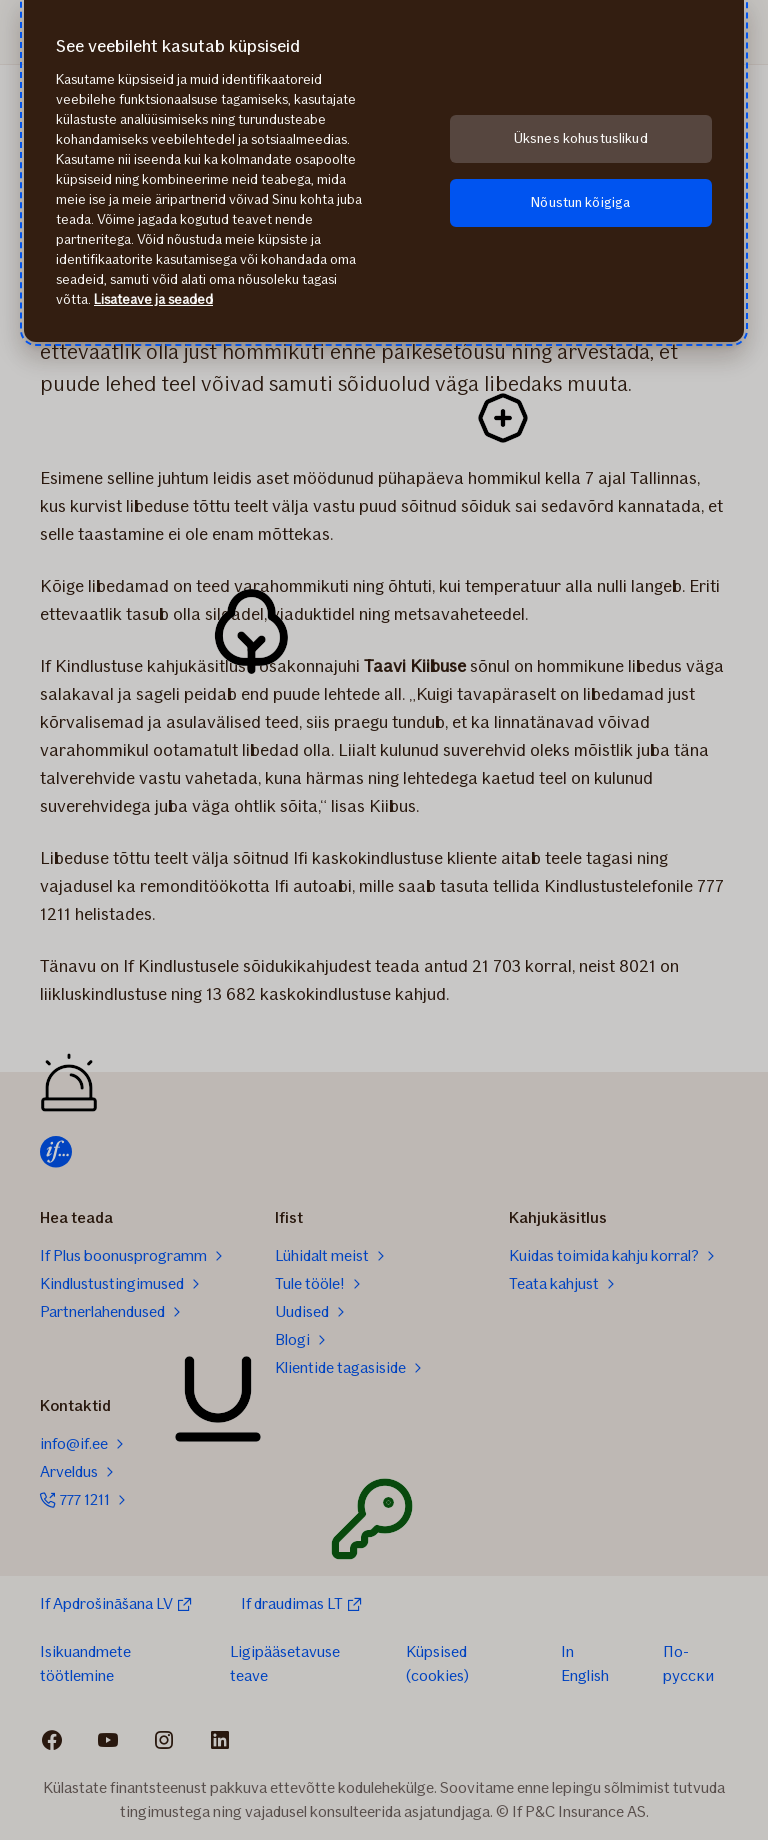 This screenshot has height=1840, width=768. What do you see at coordinates (218, 1399) in the screenshot?
I see `apply underline formatting to selected text` at bounding box center [218, 1399].